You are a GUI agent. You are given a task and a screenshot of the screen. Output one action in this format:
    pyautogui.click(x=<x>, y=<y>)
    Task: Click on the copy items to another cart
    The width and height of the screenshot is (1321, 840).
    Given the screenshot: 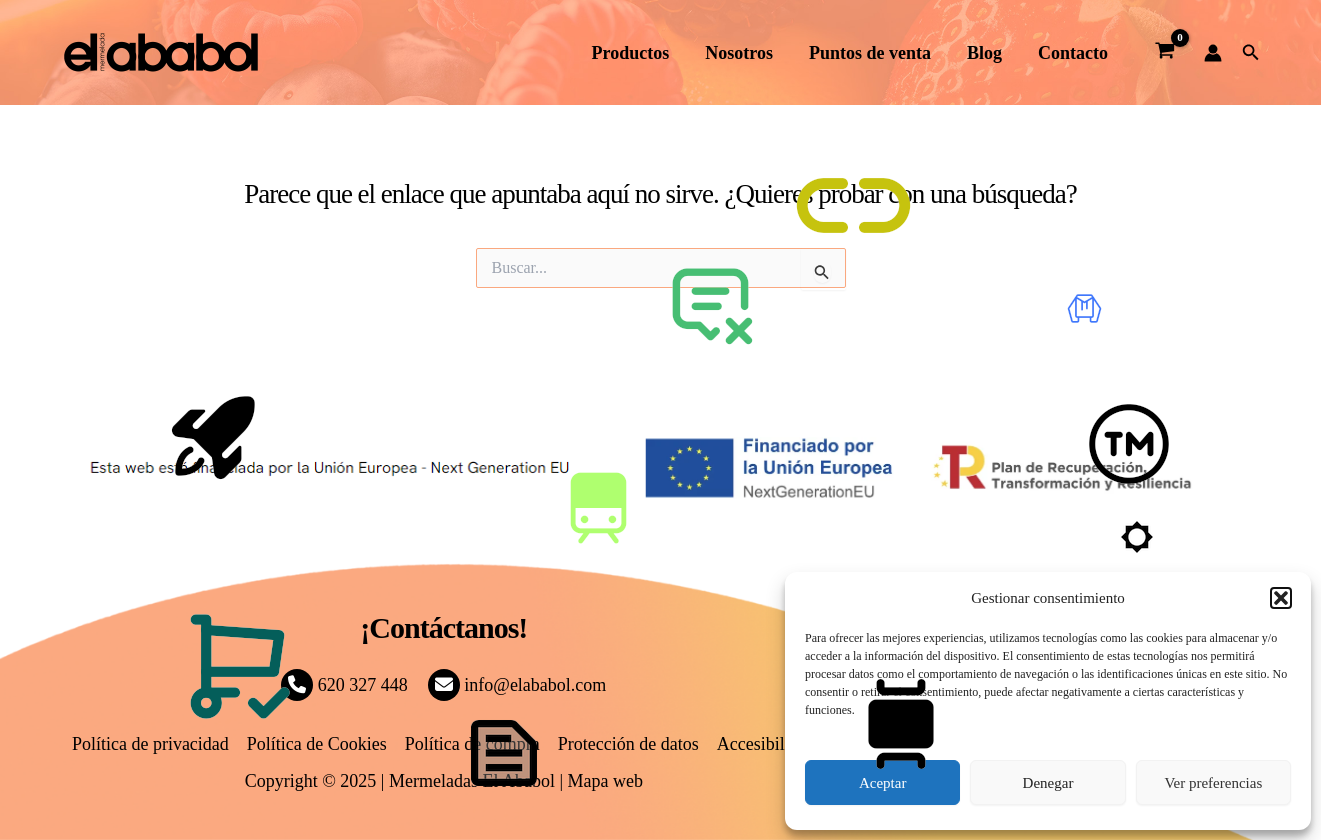 What is the action you would take?
    pyautogui.click(x=237, y=666)
    